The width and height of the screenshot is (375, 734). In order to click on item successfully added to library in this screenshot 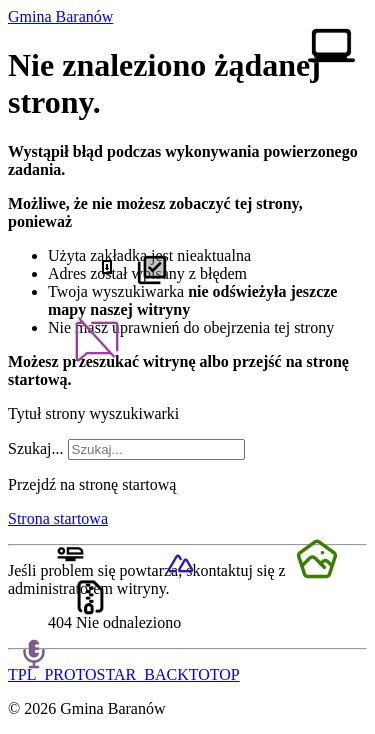, I will do `click(152, 270)`.